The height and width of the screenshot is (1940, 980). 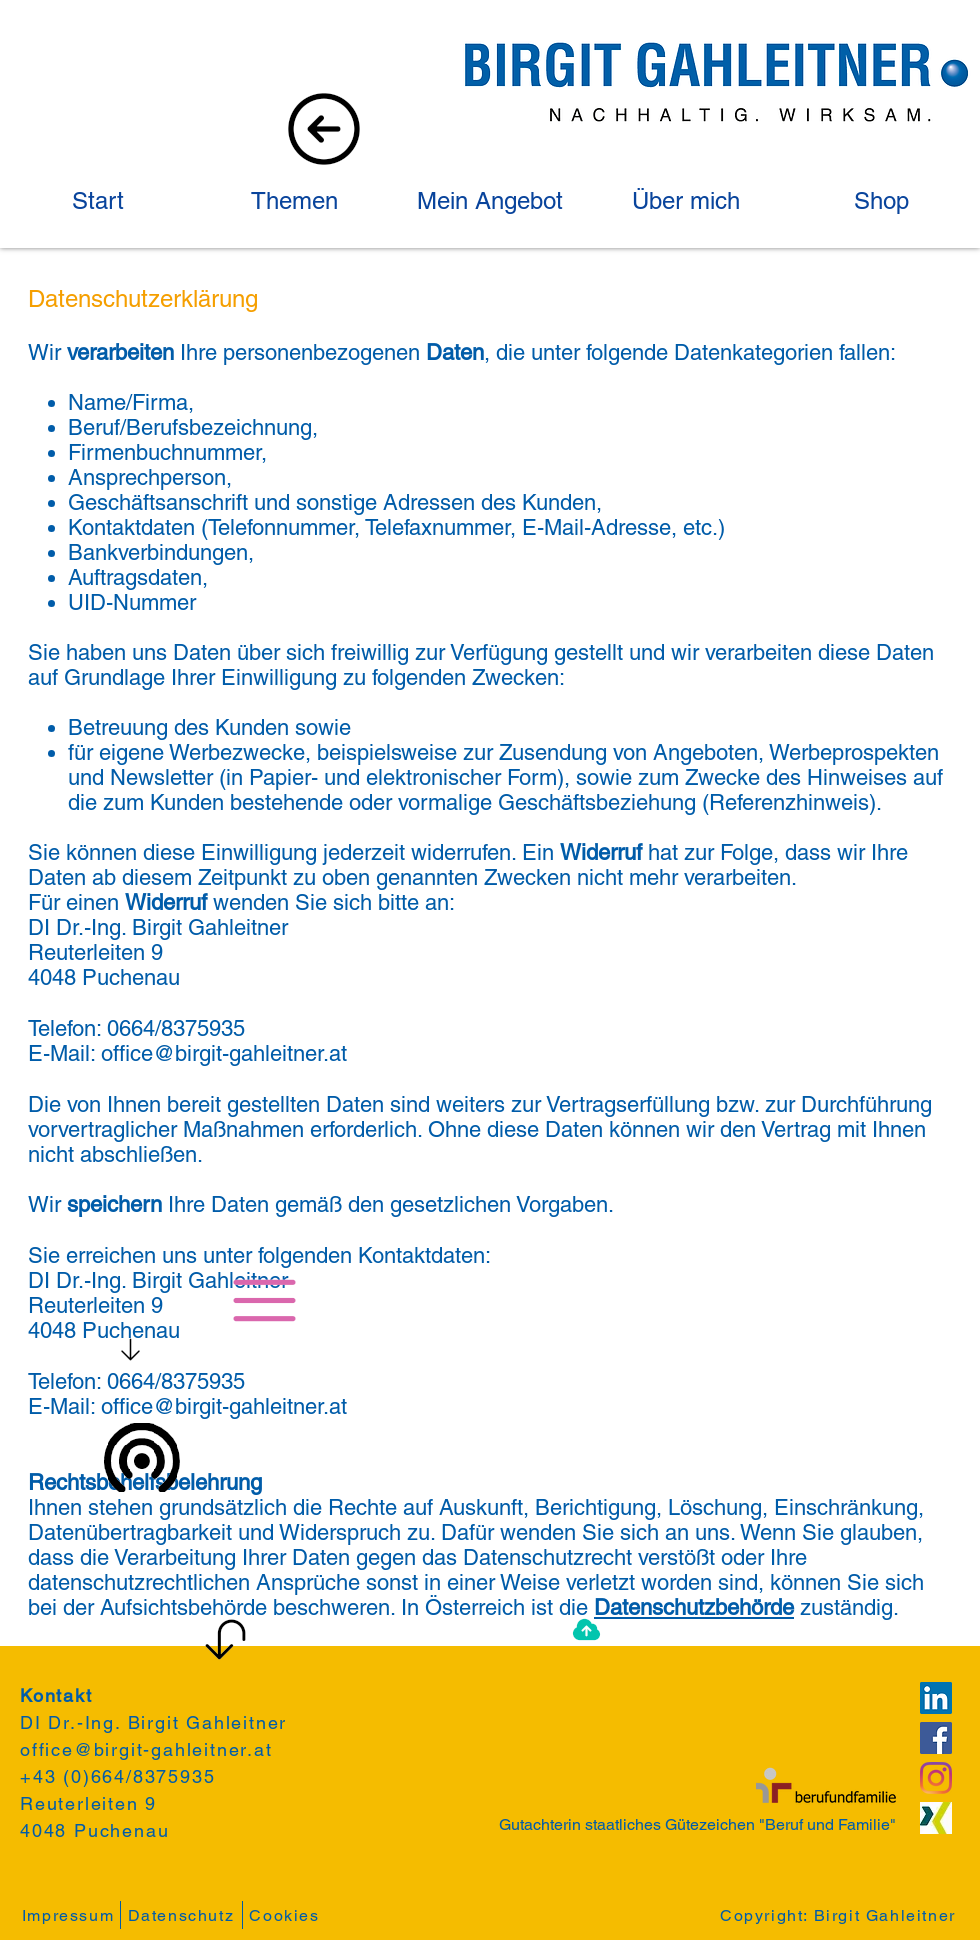 I want to click on upload file to cloud storage, so click(x=586, y=1629).